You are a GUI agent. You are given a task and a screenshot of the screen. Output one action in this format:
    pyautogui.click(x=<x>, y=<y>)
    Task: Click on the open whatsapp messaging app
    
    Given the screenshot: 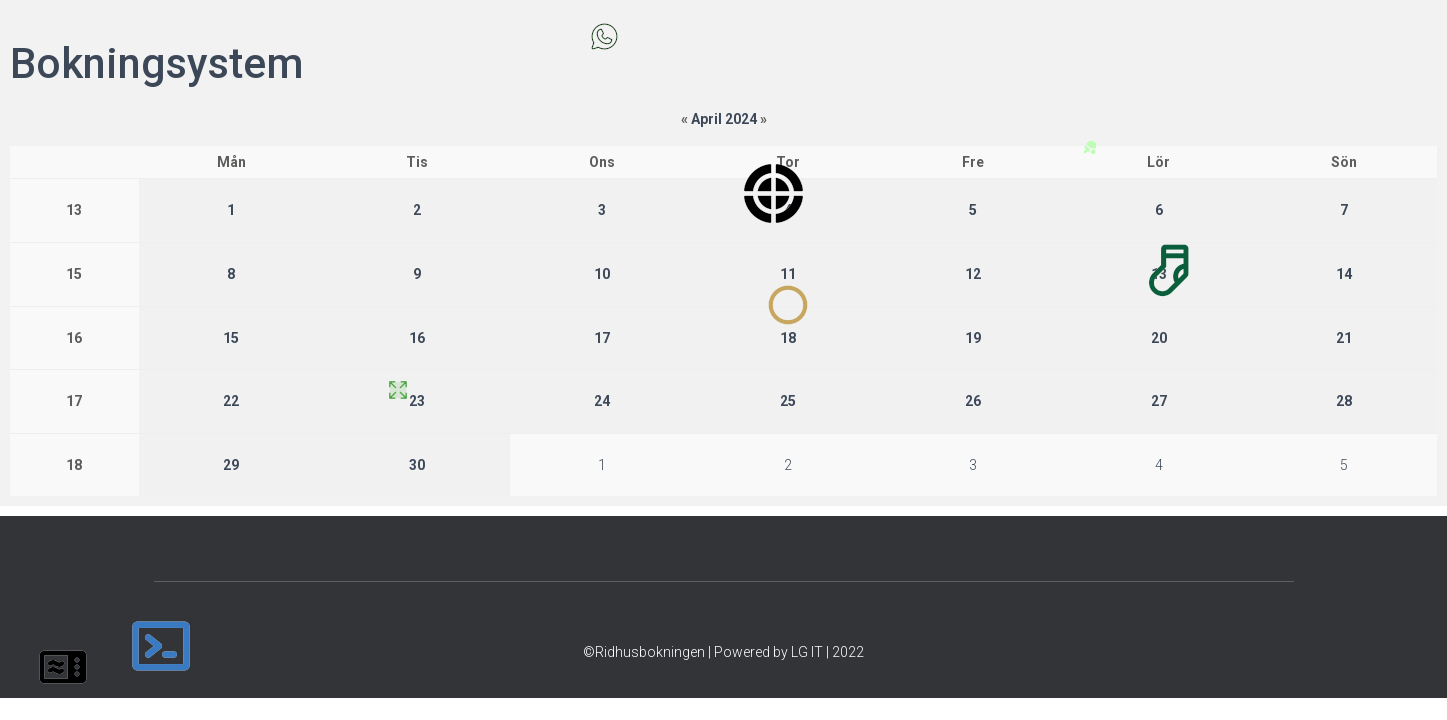 What is the action you would take?
    pyautogui.click(x=604, y=36)
    